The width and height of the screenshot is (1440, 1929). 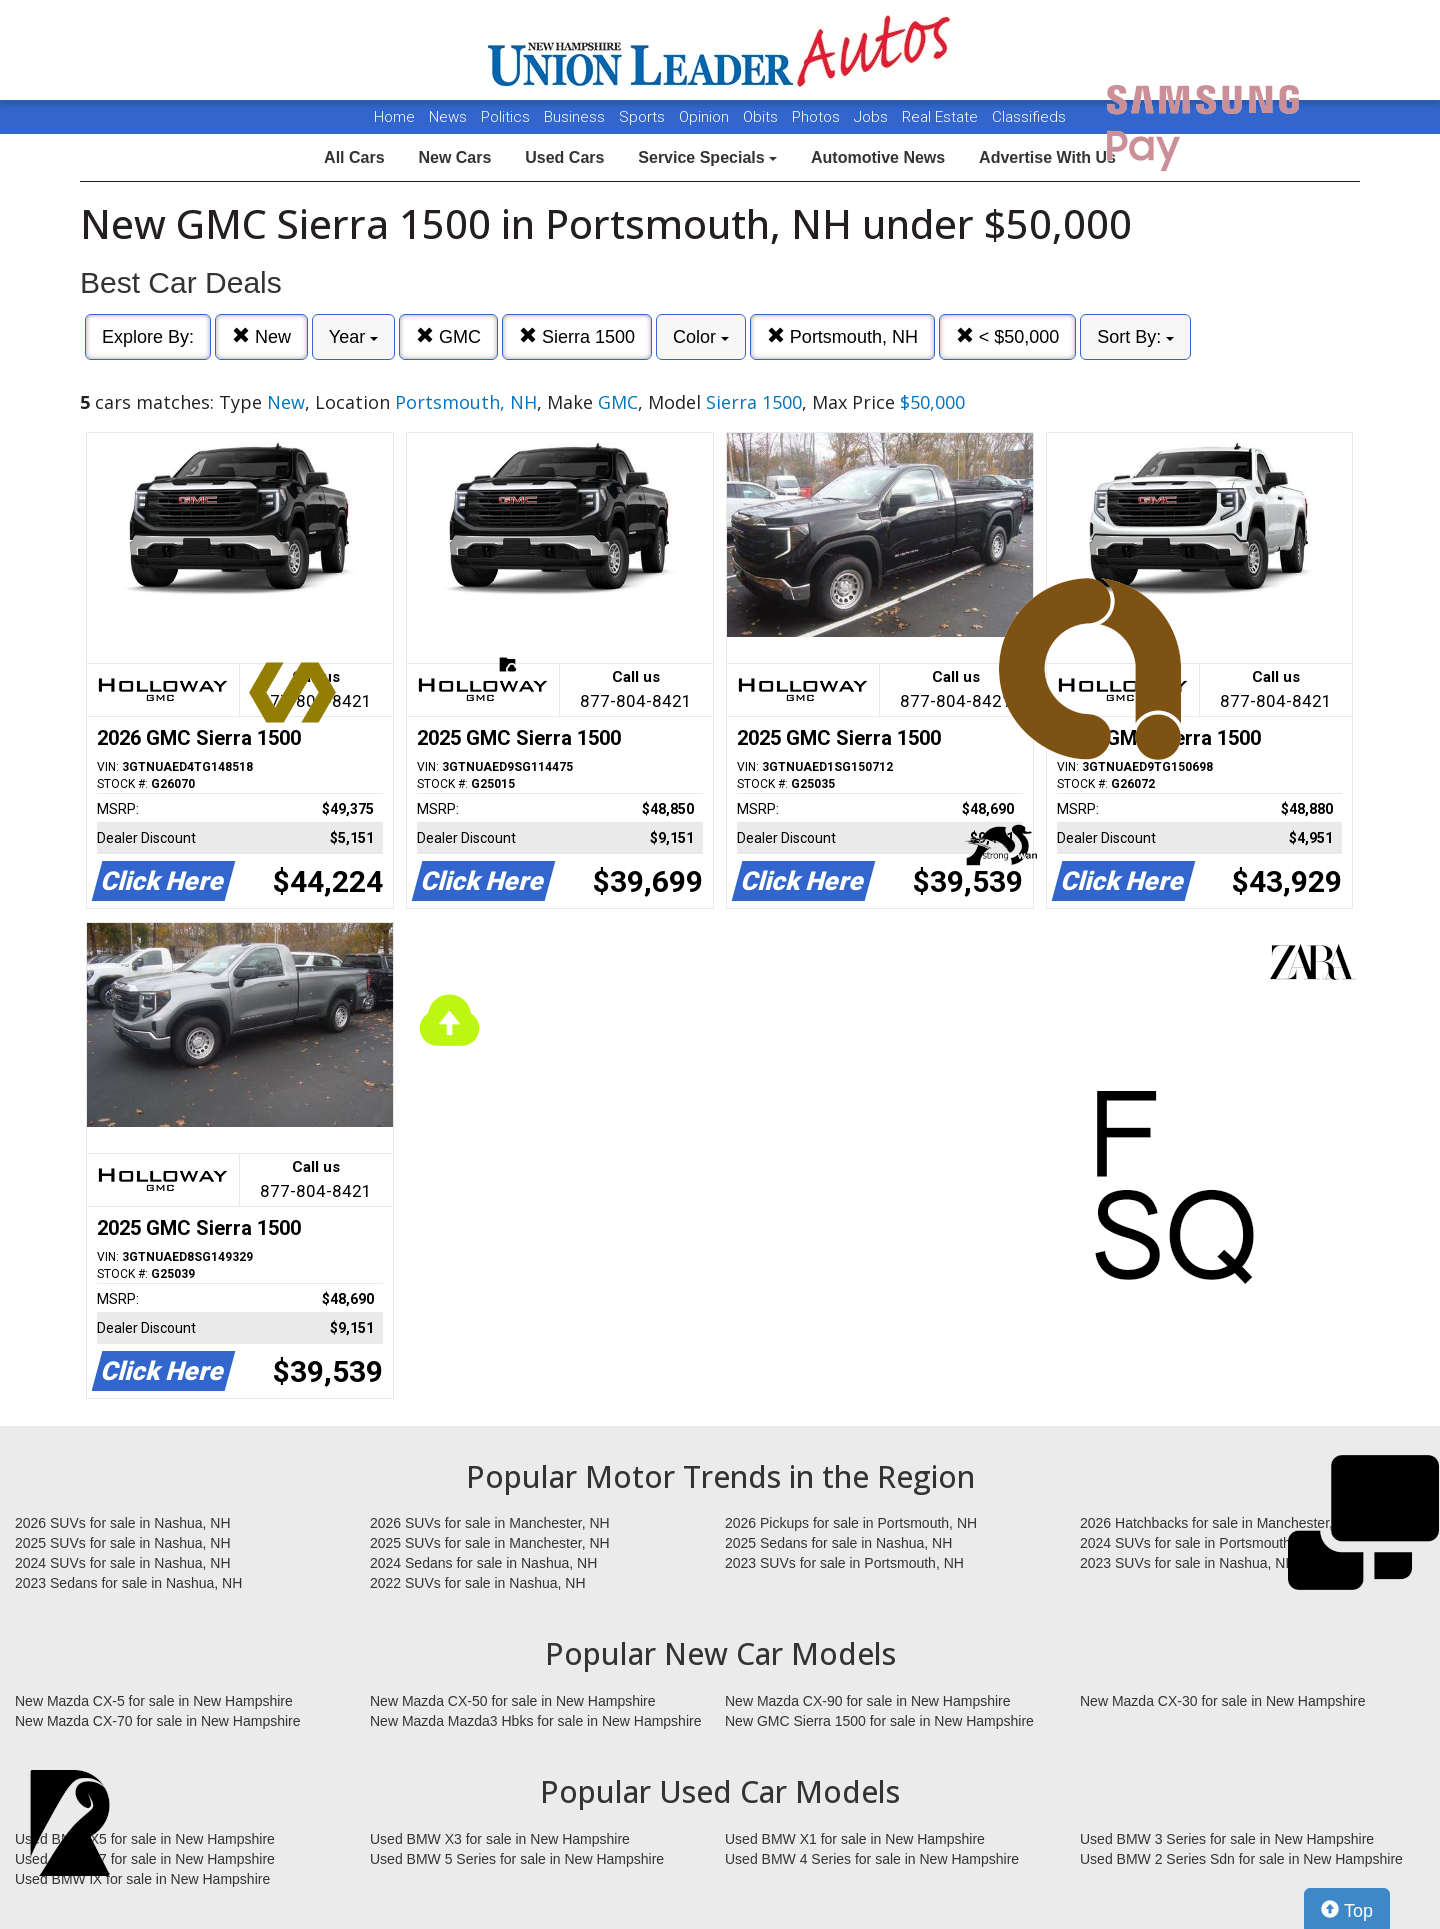 I want to click on pay with samsung pay, so click(x=1203, y=128).